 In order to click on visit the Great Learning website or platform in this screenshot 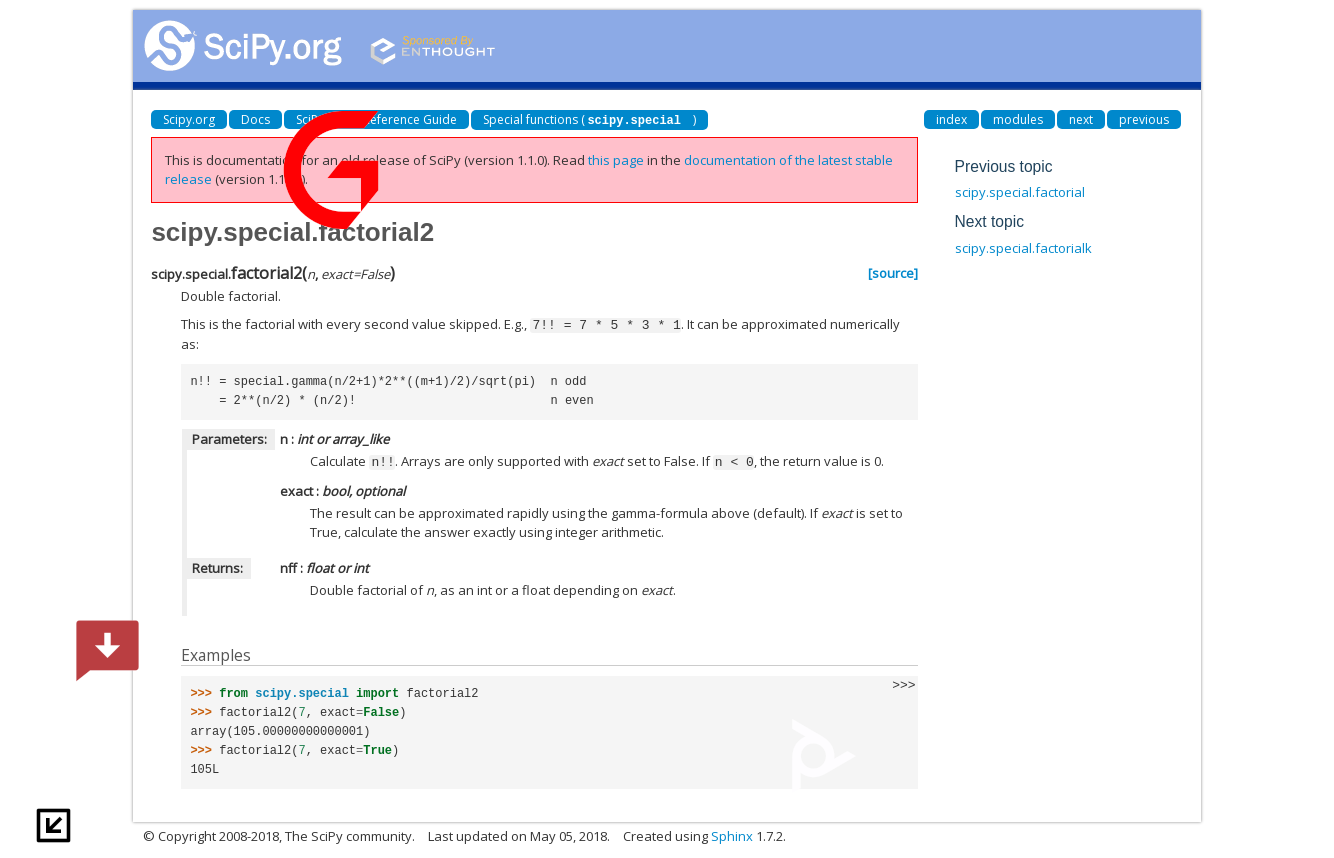, I will do `click(331, 170)`.